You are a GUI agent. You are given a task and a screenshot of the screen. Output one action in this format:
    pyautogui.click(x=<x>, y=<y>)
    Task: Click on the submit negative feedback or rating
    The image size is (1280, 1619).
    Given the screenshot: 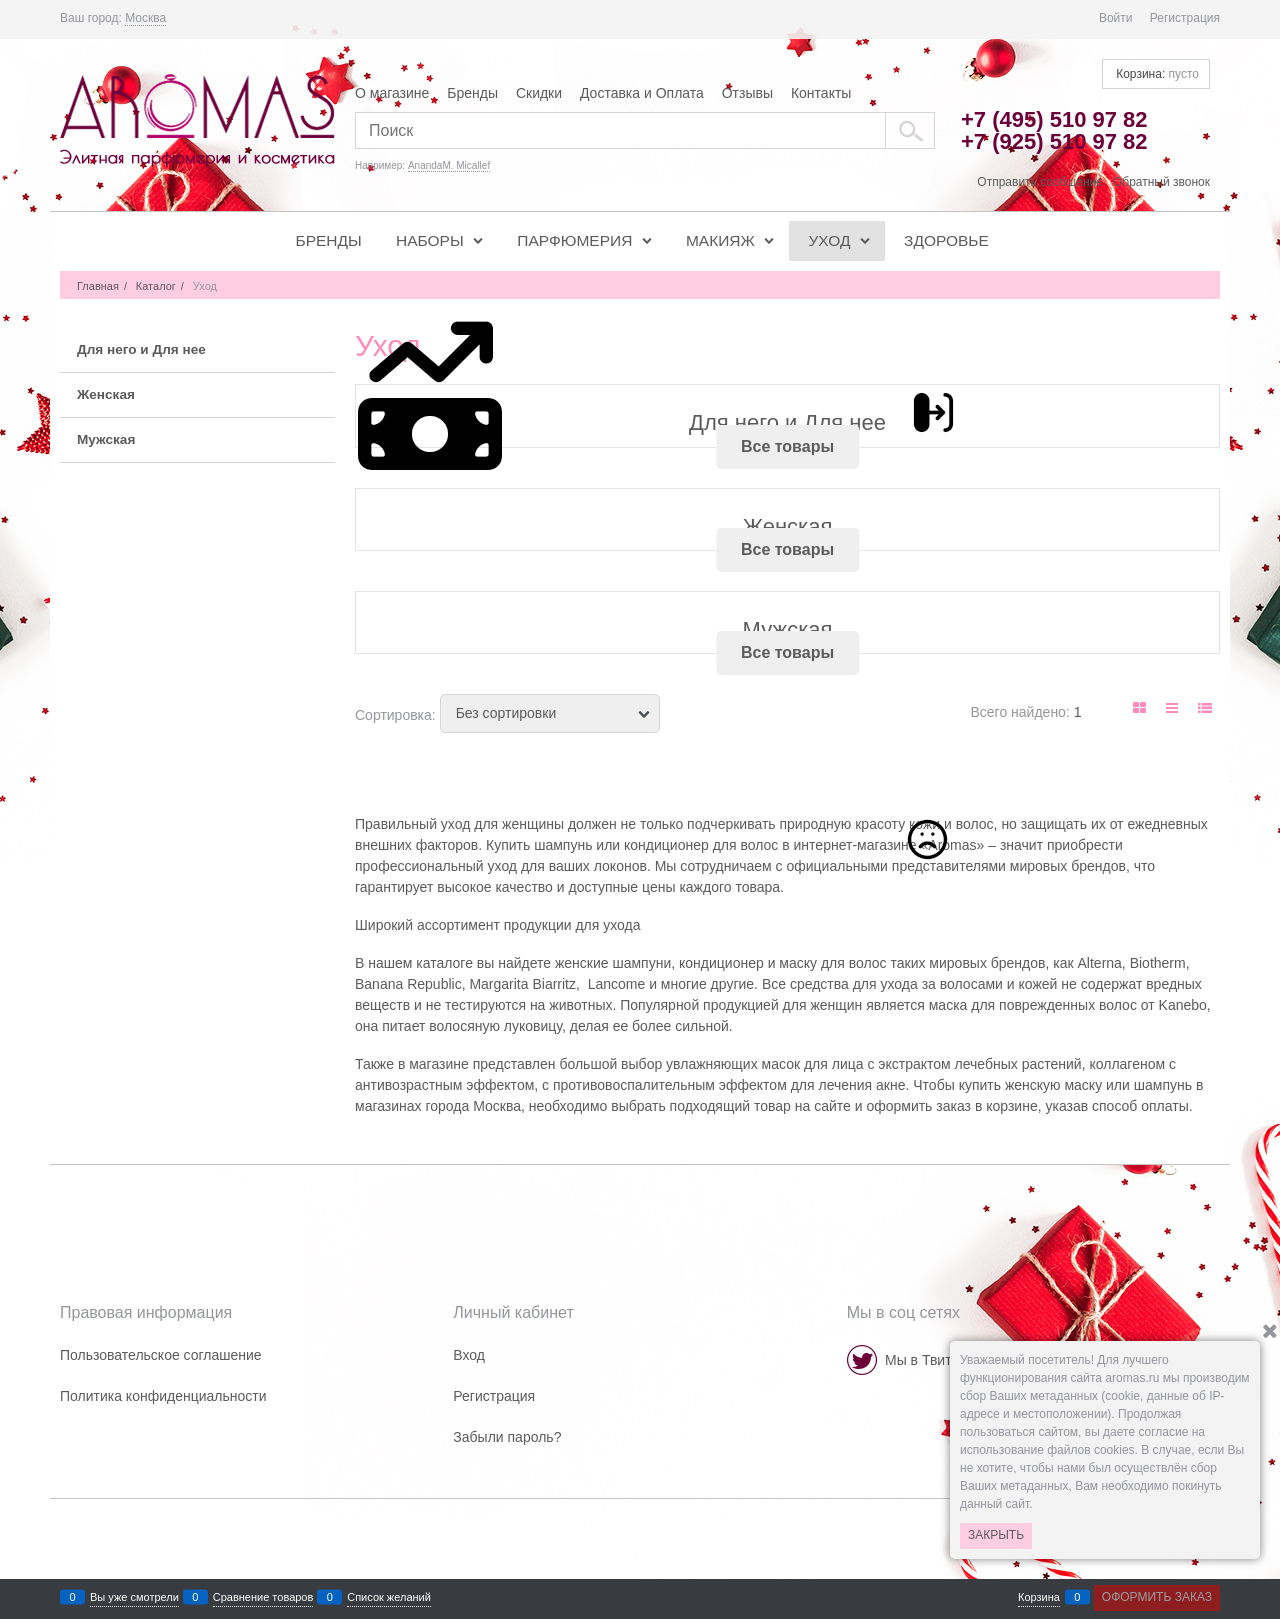 What is the action you would take?
    pyautogui.click(x=927, y=839)
    